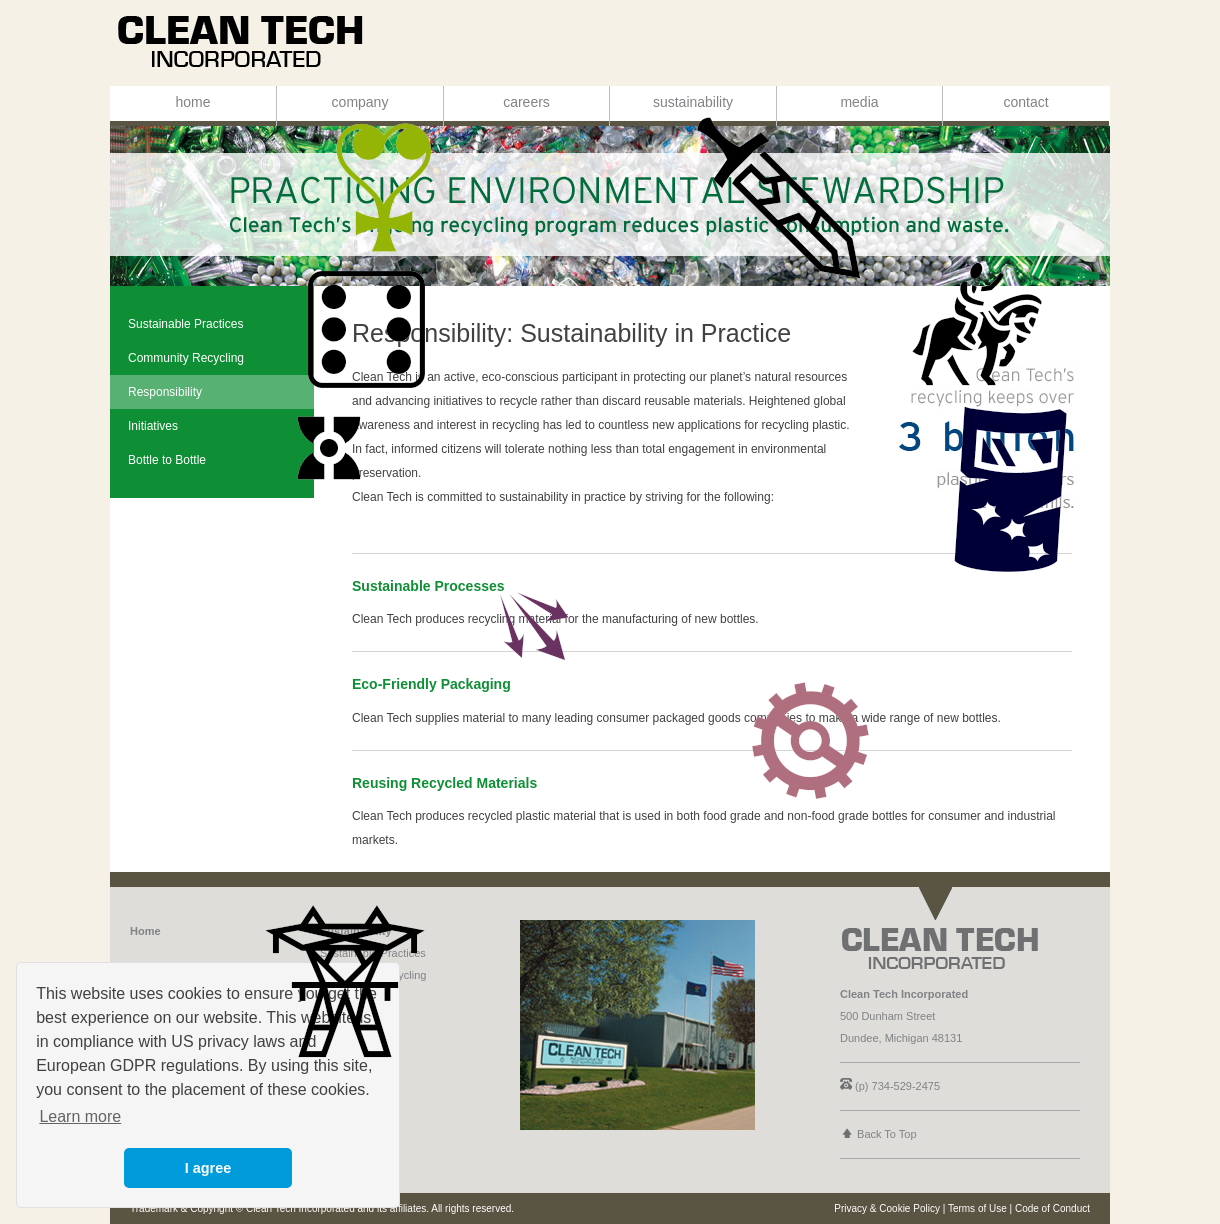 The width and height of the screenshot is (1220, 1224). What do you see at coordinates (329, 448) in the screenshot?
I see `radiation or hazard warning indicator` at bounding box center [329, 448].